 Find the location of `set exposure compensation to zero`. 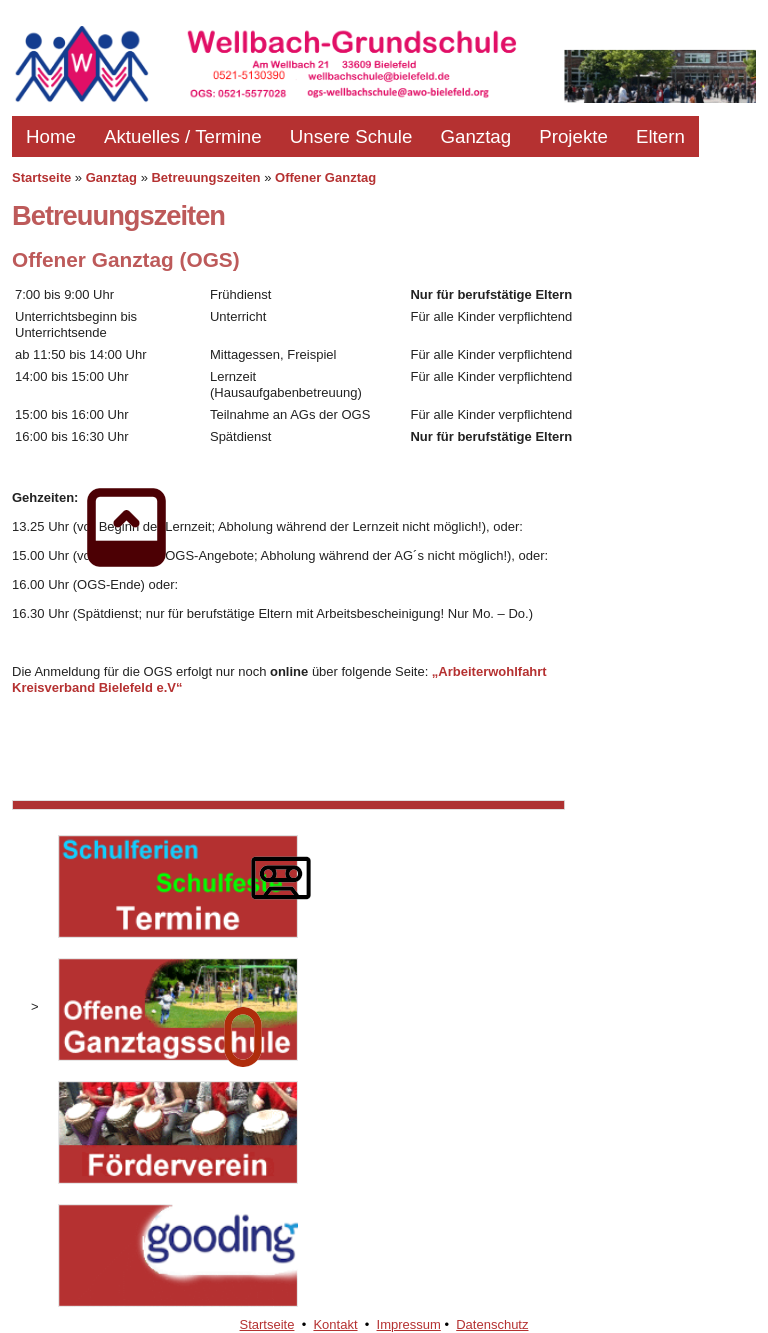

set exposure compensation to zero is located at coordinates (243, 1037).